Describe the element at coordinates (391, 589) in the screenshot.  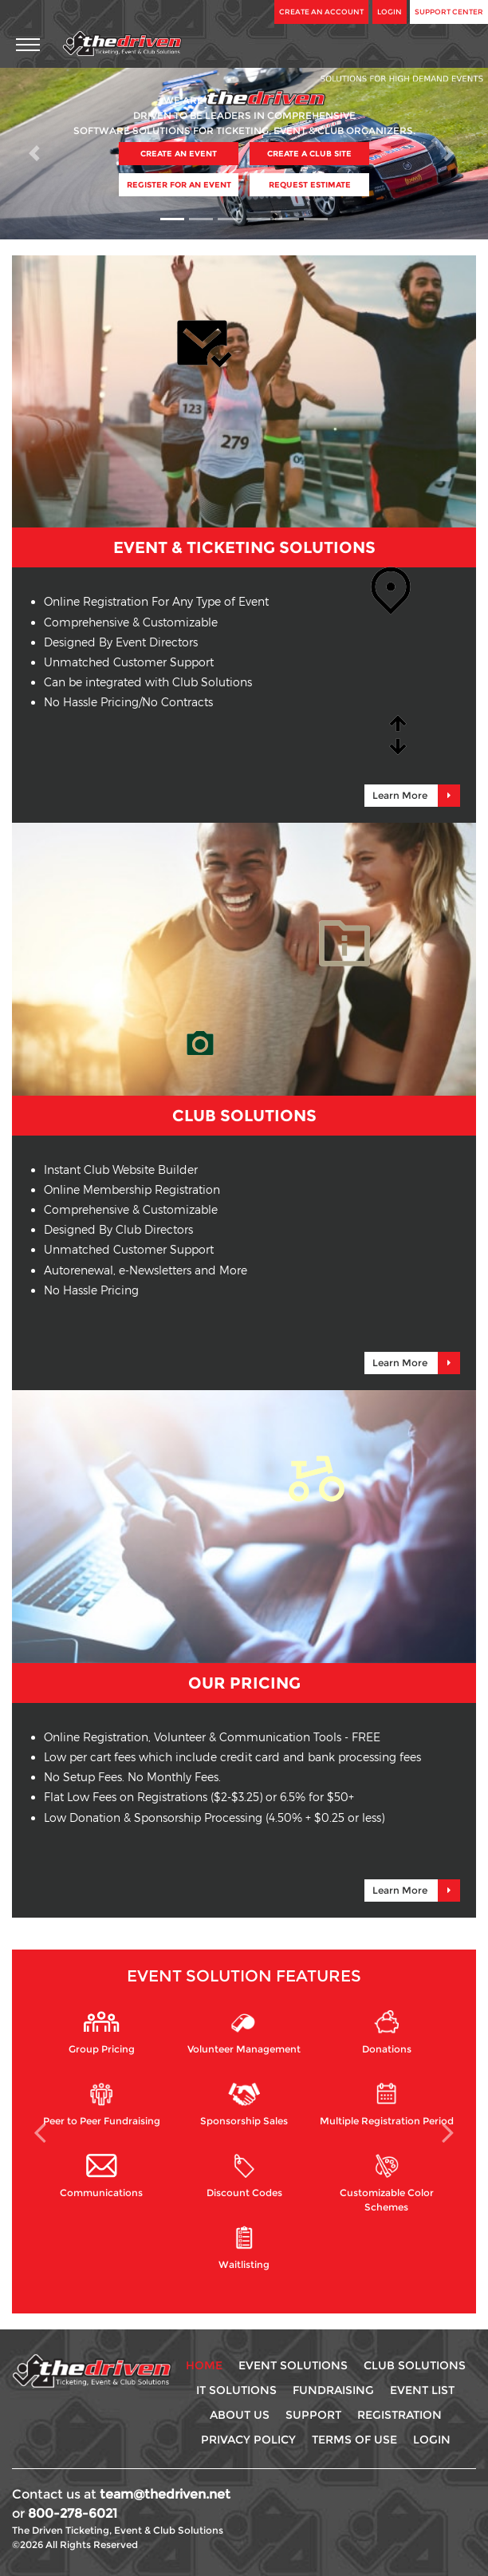
I see `view or select a location on the map` at that location.